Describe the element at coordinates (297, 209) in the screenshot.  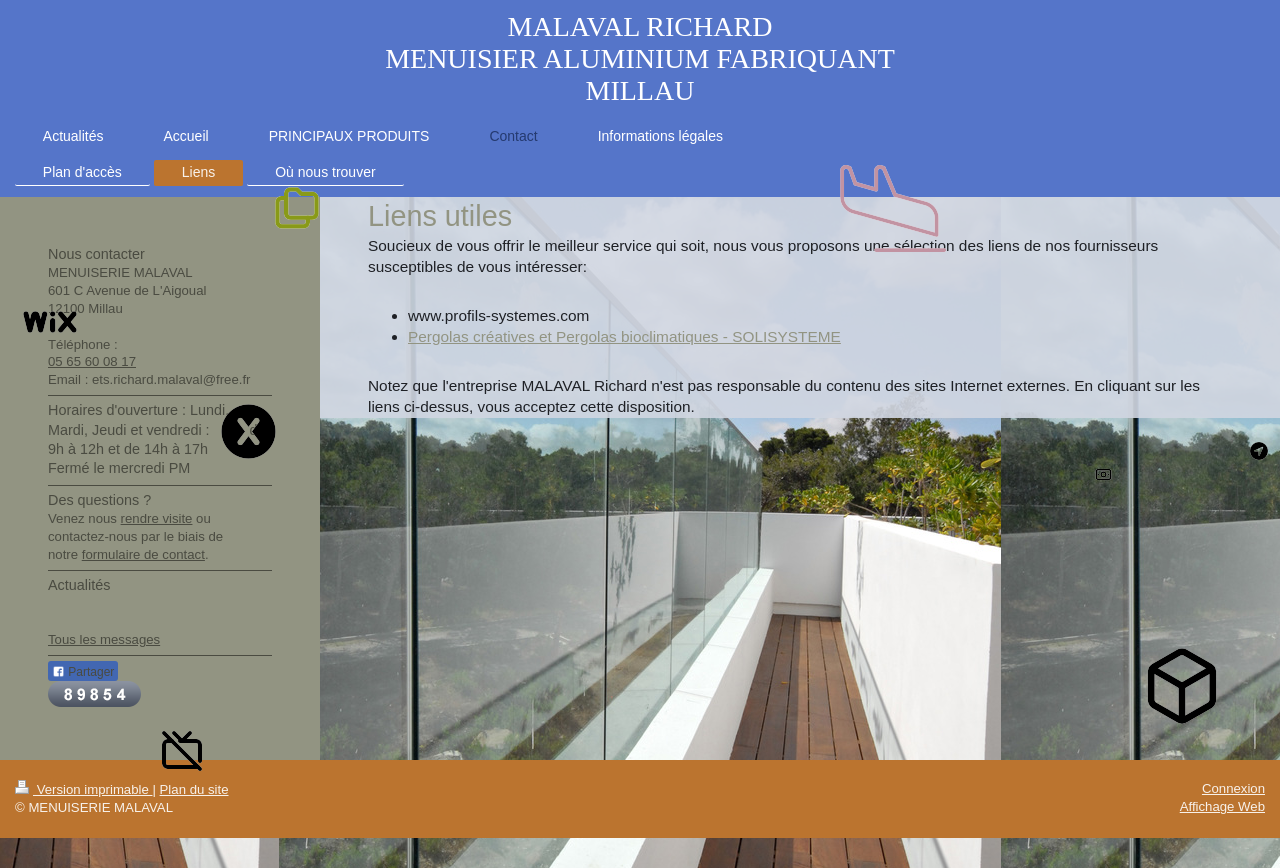
I see `browse all folders` at that location.